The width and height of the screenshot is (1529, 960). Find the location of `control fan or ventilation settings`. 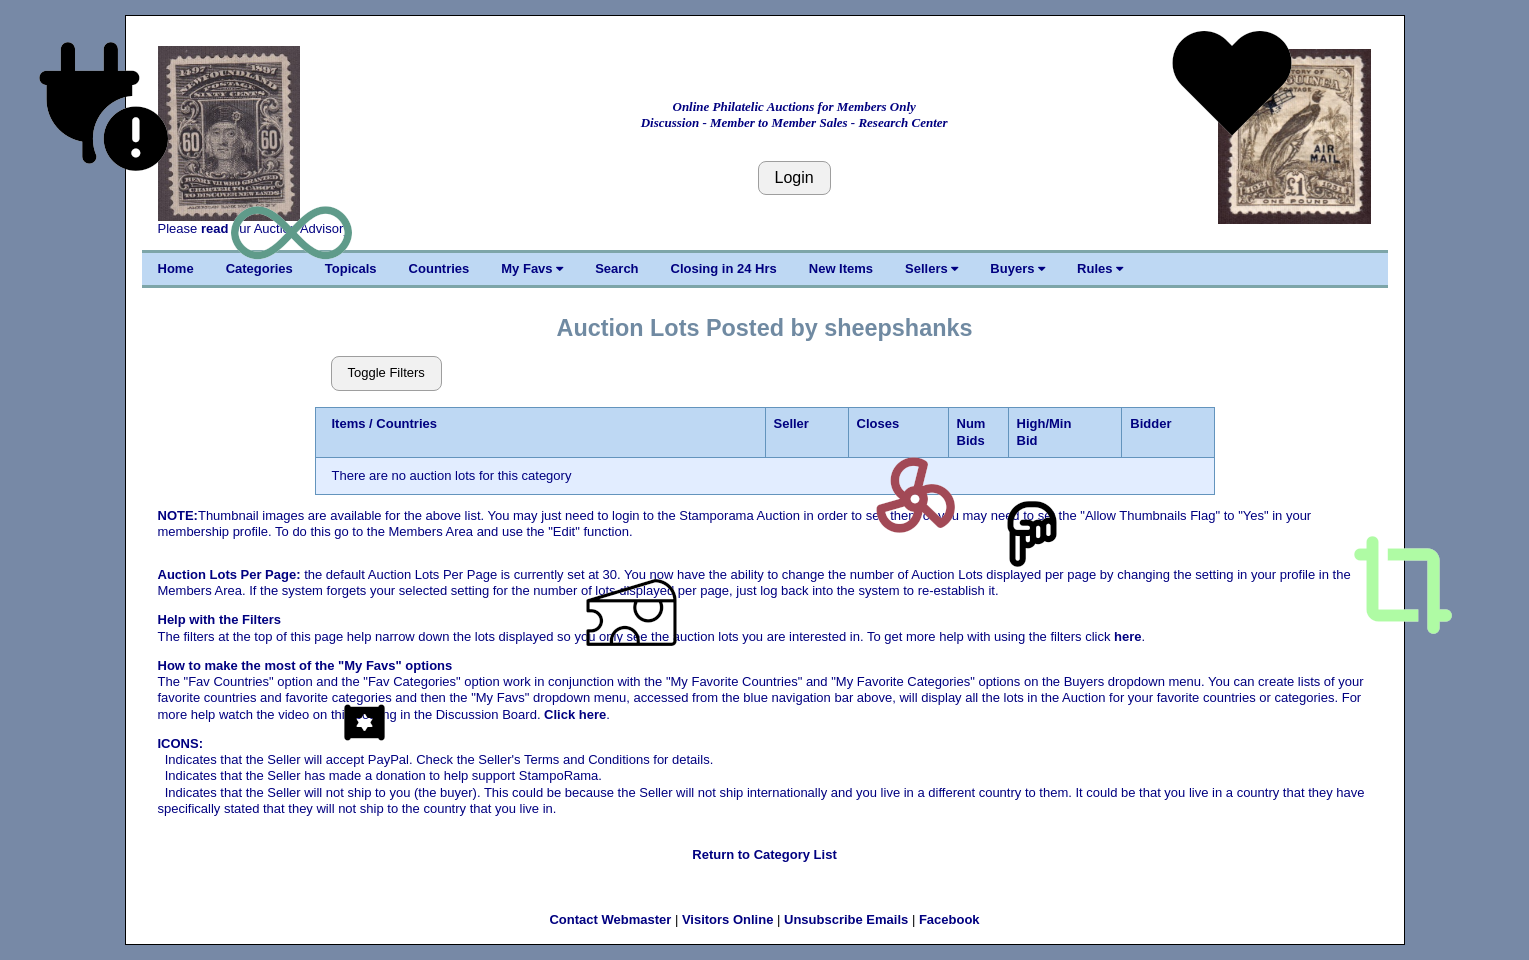

control fan or ventilation settings is located at coordinates (915, 499).